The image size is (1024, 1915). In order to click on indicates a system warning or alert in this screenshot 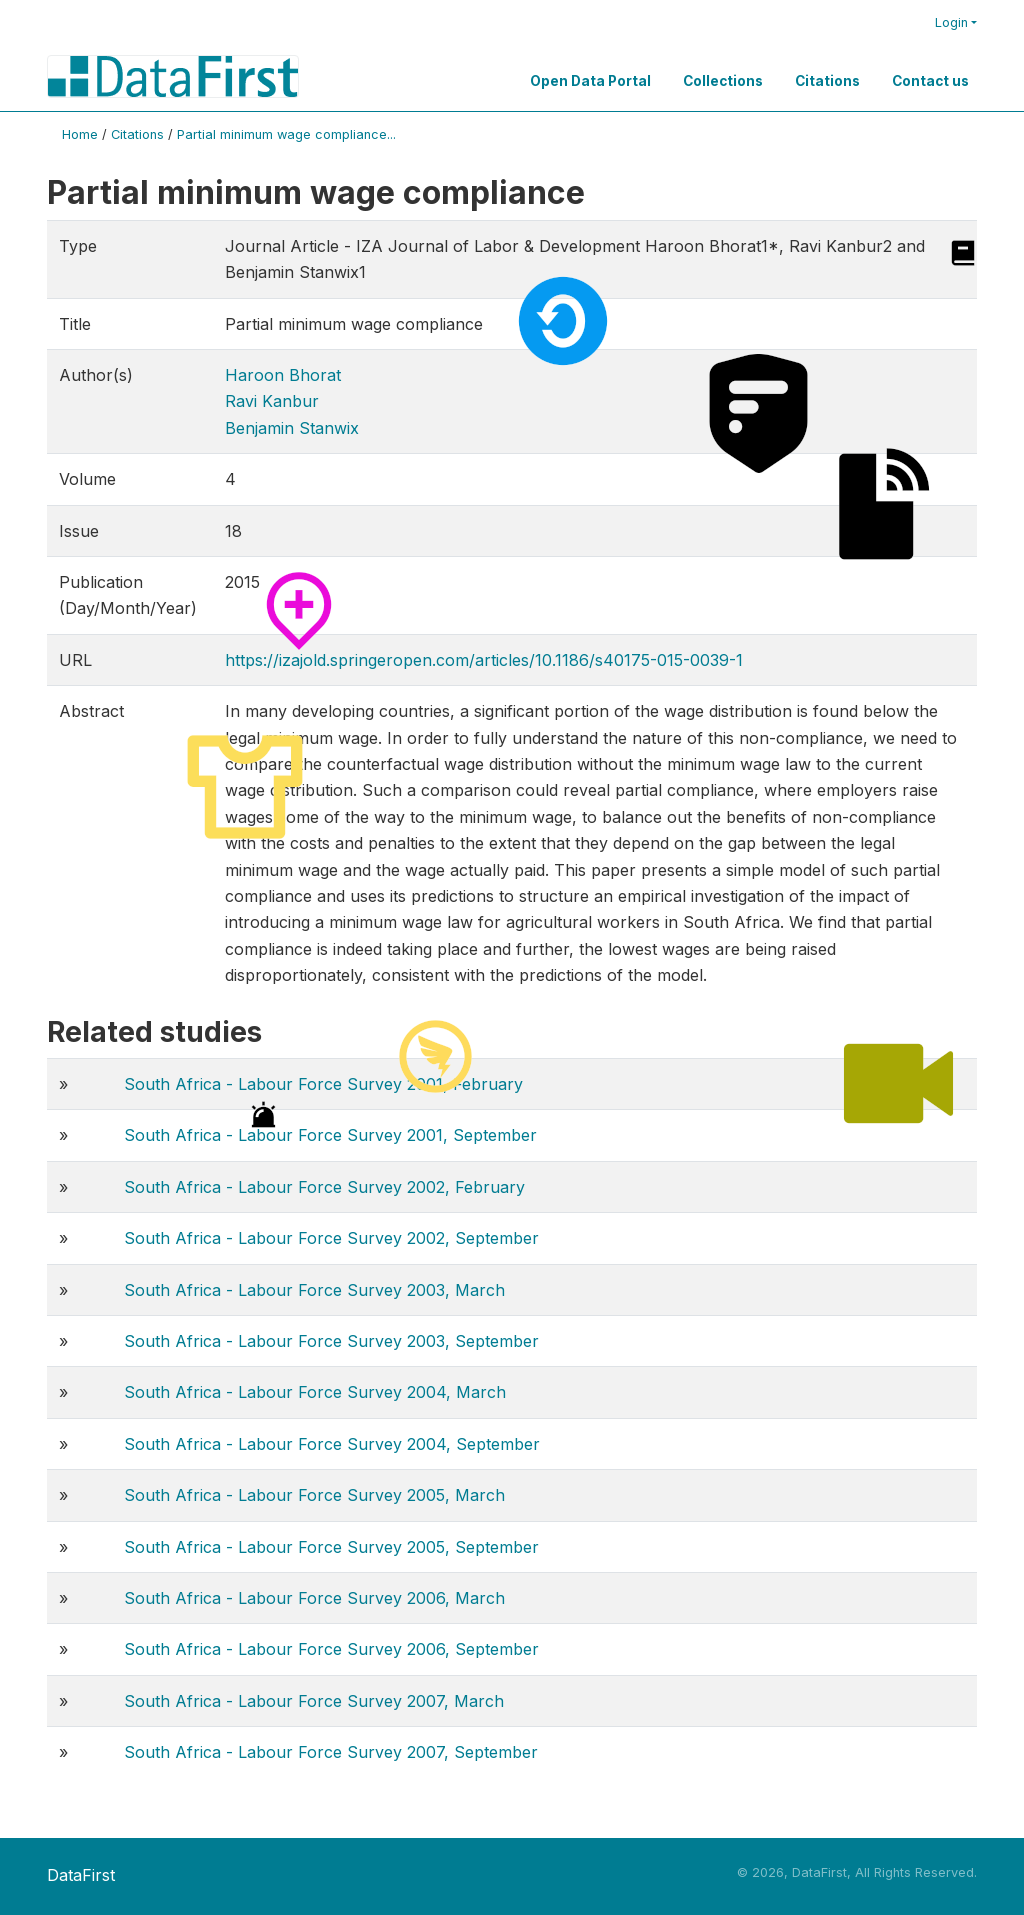, I will do `click(263, 1114)`.